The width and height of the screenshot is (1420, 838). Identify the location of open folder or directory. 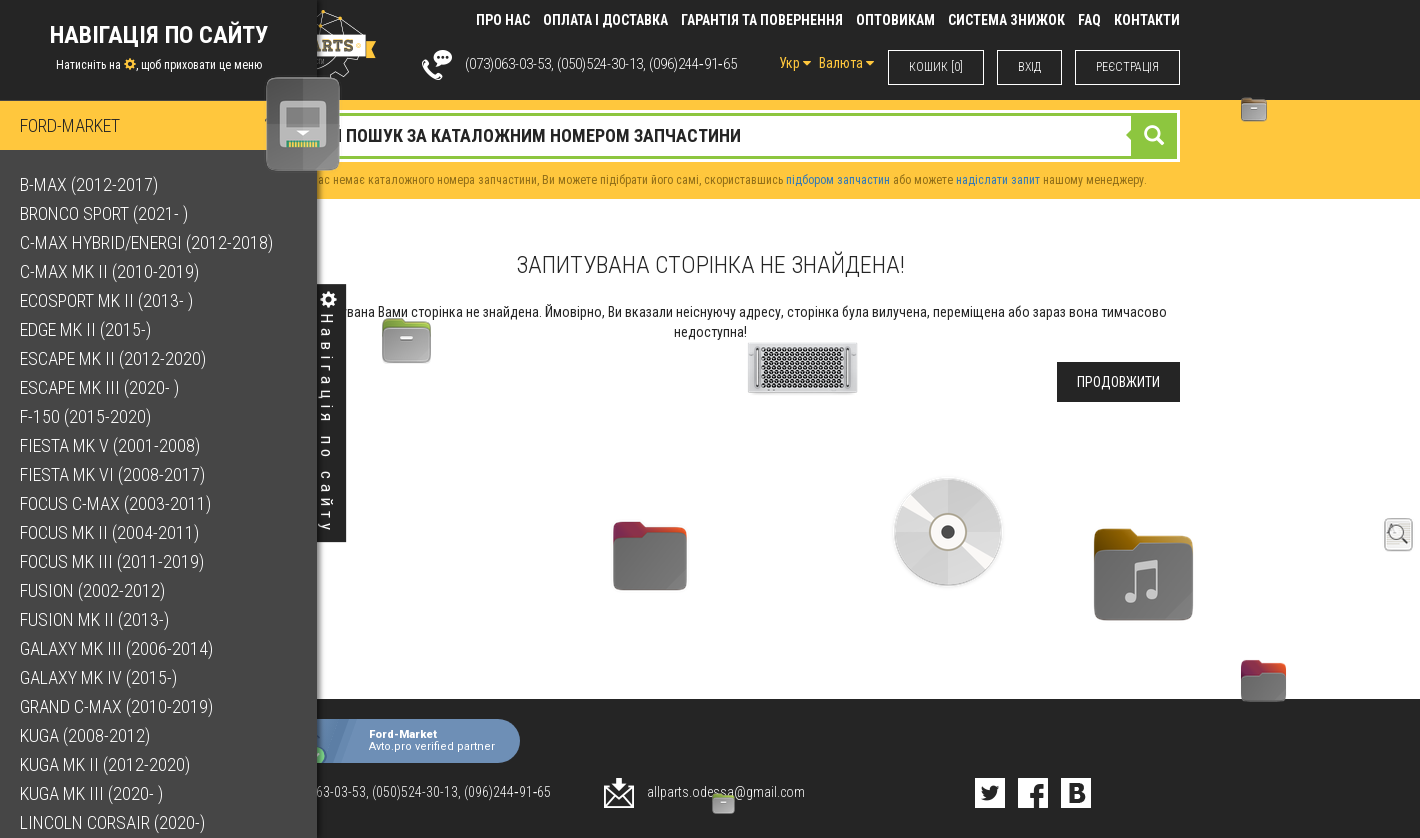
(650, 556).